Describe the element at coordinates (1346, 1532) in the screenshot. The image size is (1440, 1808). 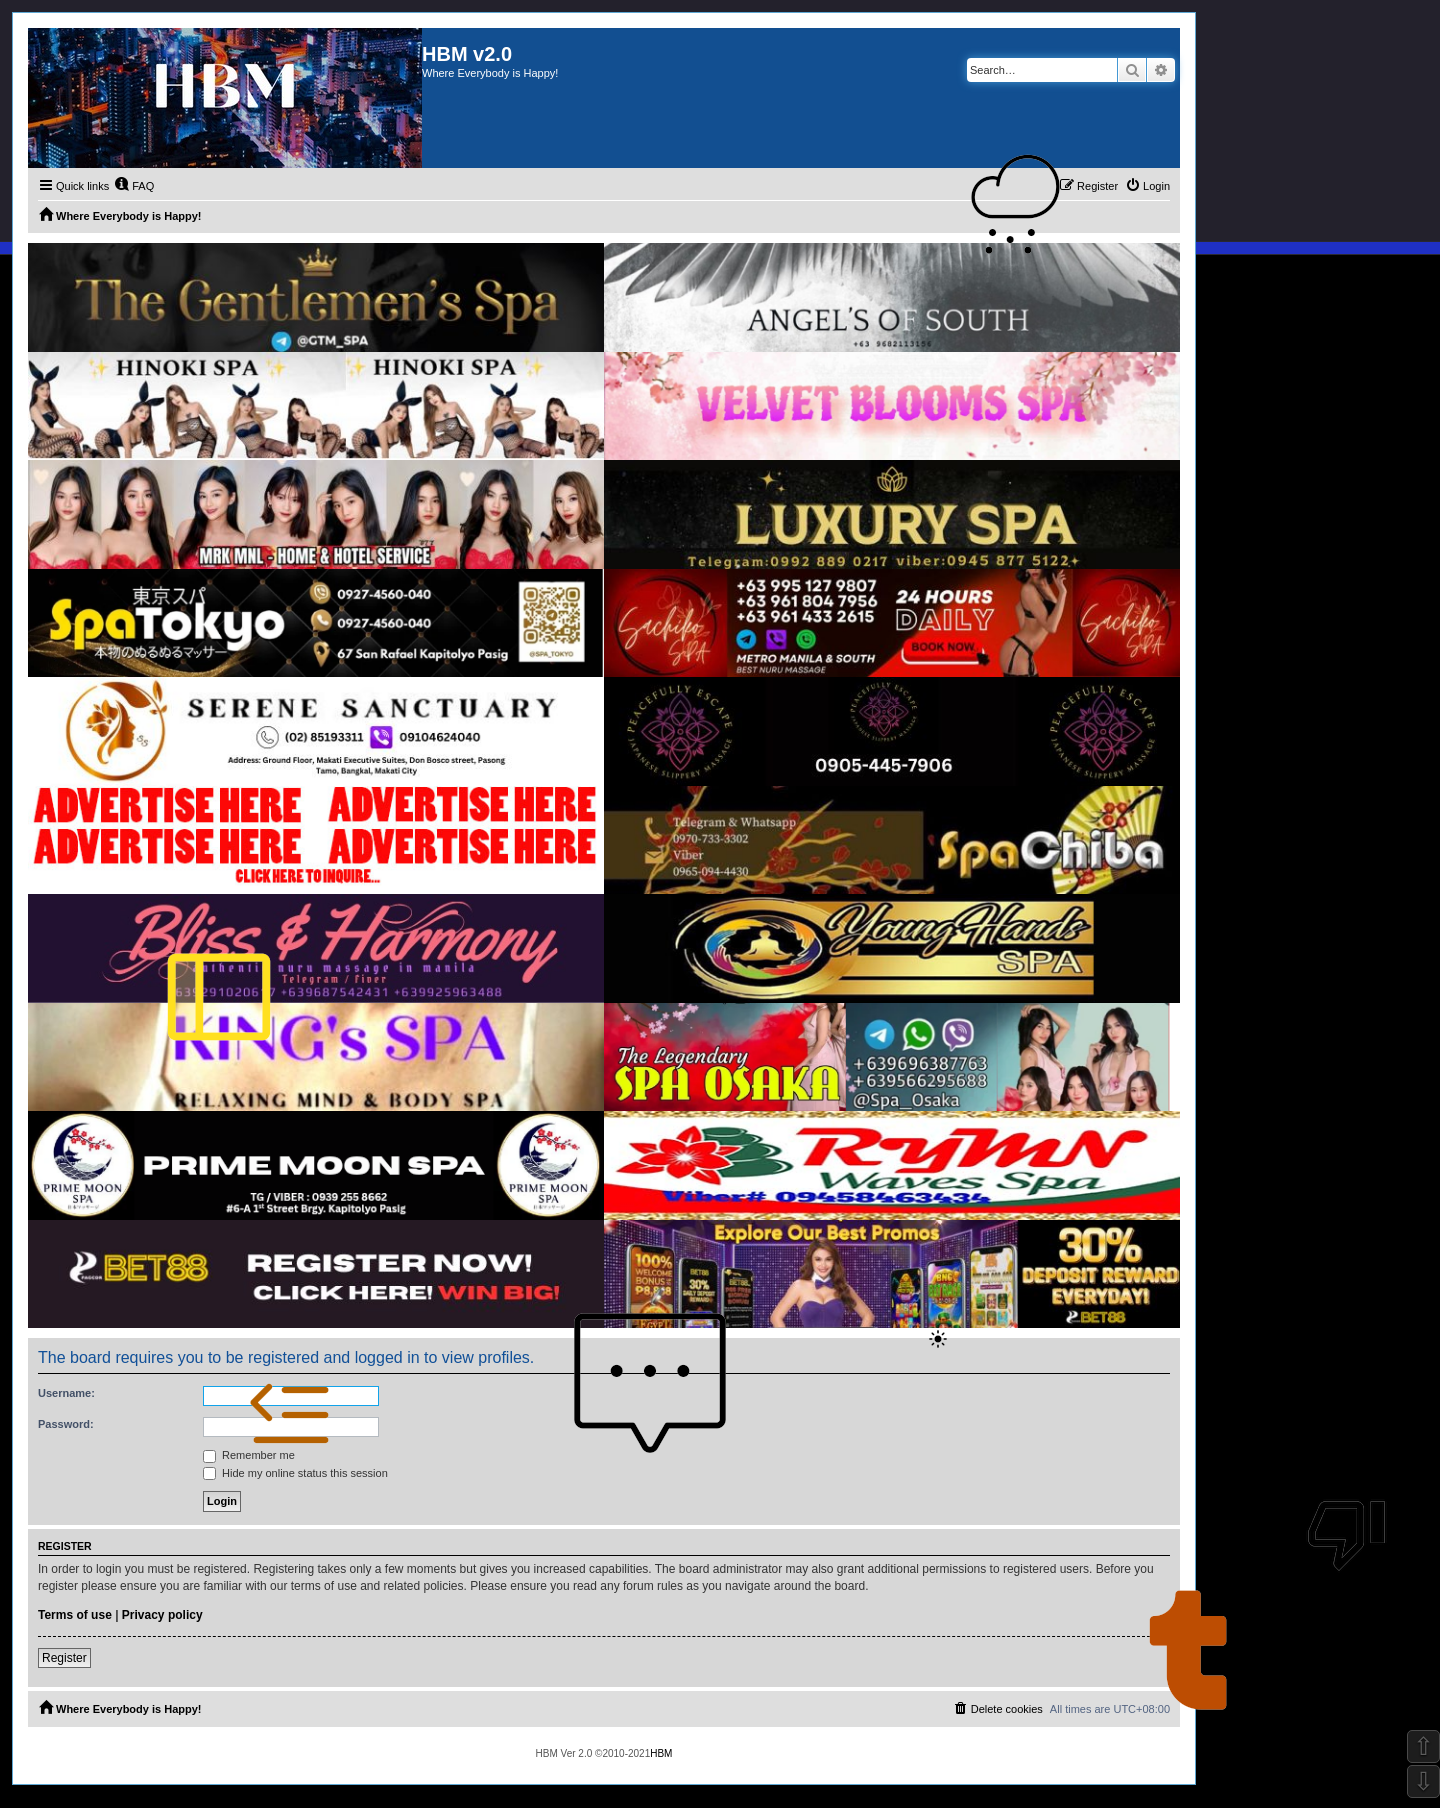
I see `dislike or downvote content` at that location.